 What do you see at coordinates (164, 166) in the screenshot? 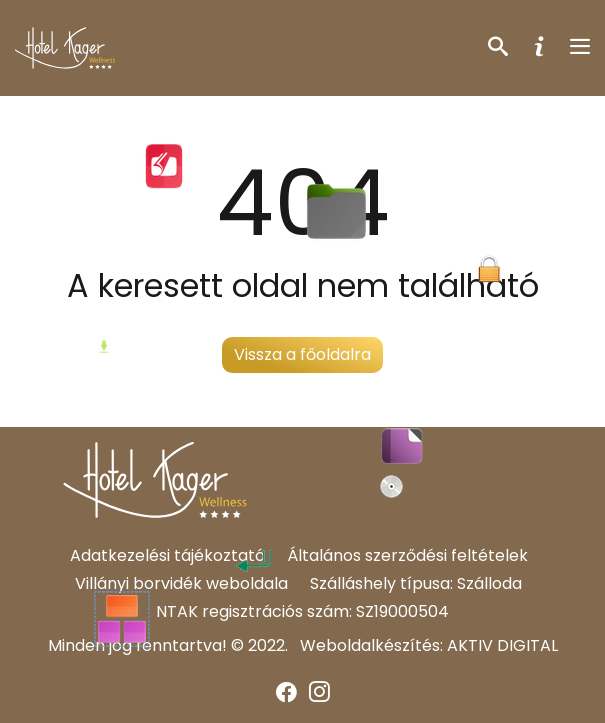
I see `an eps vector image file` at bounding box center [164, 166].